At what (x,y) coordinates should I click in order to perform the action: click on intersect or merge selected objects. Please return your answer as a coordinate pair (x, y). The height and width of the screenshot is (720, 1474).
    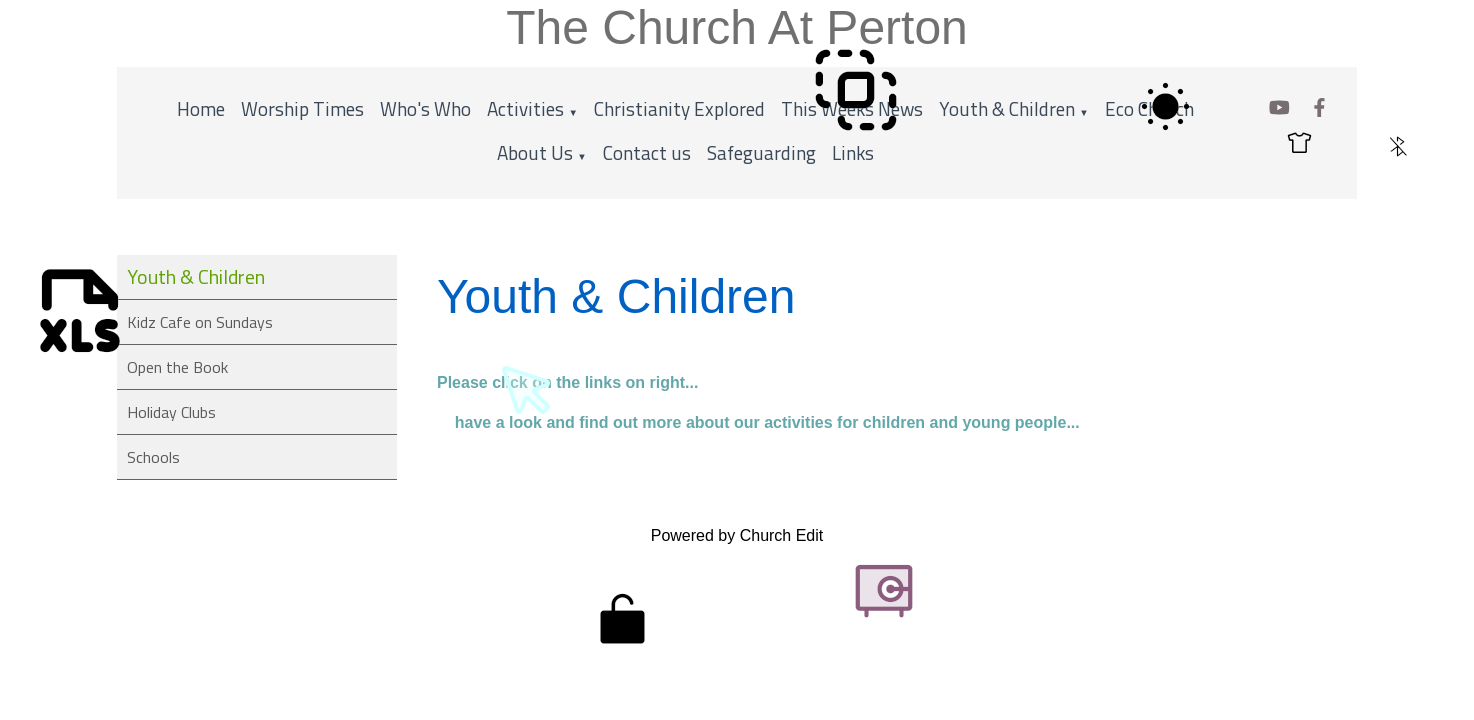
    Looking at the image, I should click on (856, 90).